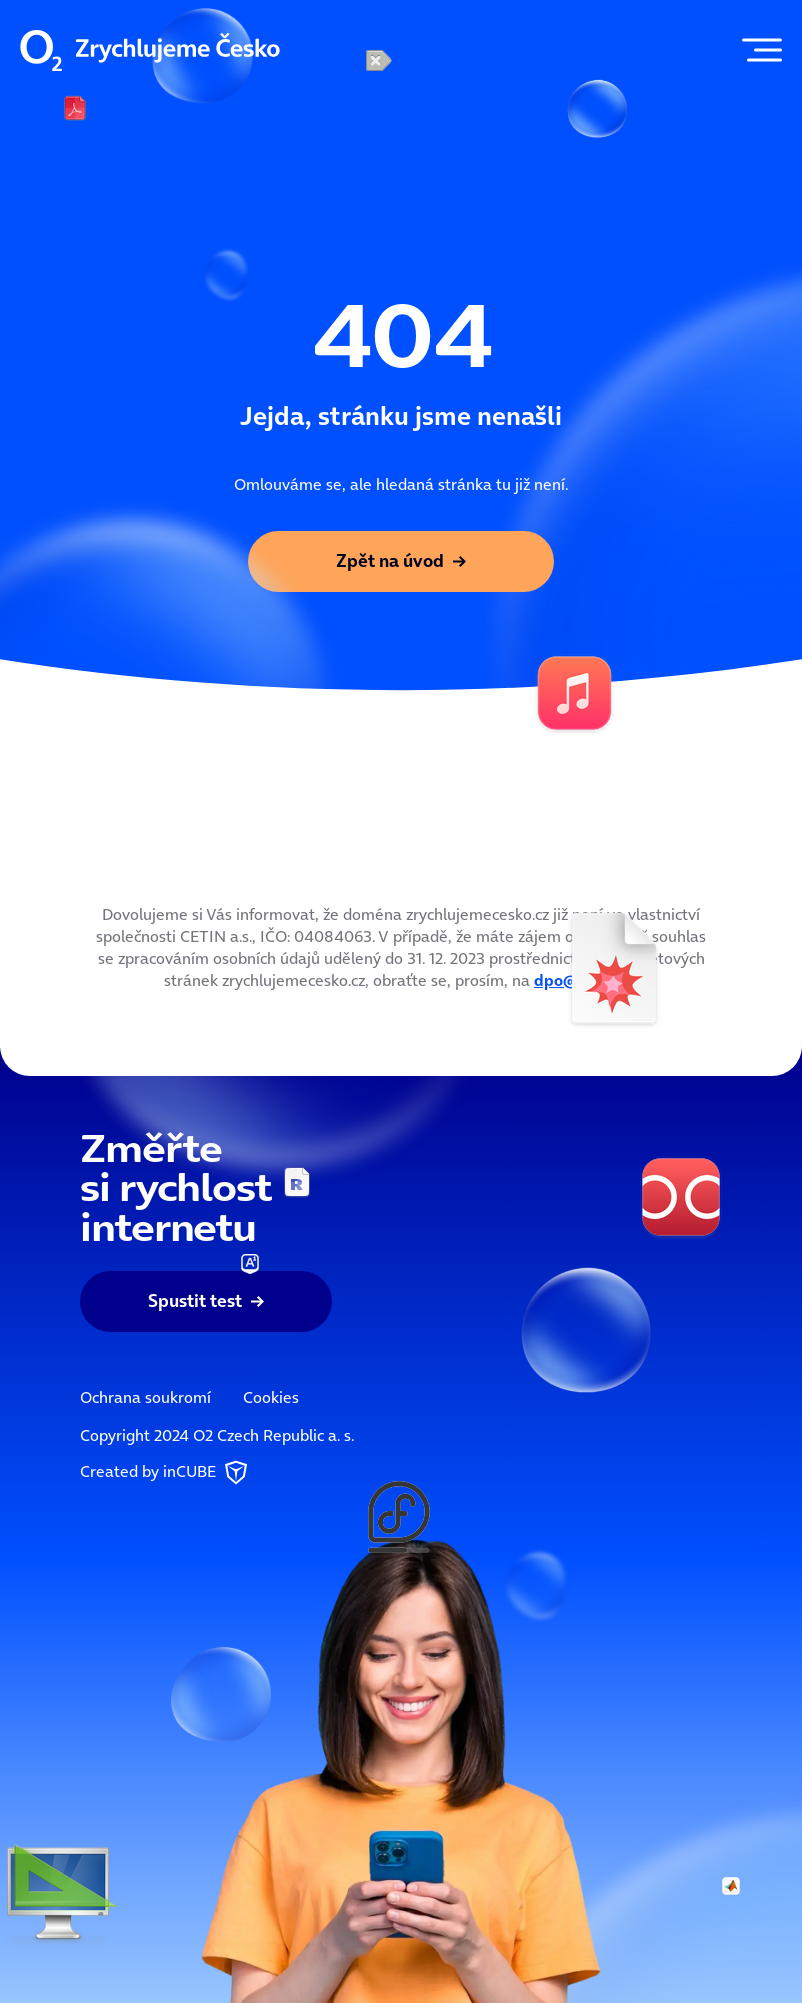 The height and width of the screenshot is (2003, 802). Describe the element at coordinates (297, 1182) in the screenshot. I see `an R programming language source file` at that location.